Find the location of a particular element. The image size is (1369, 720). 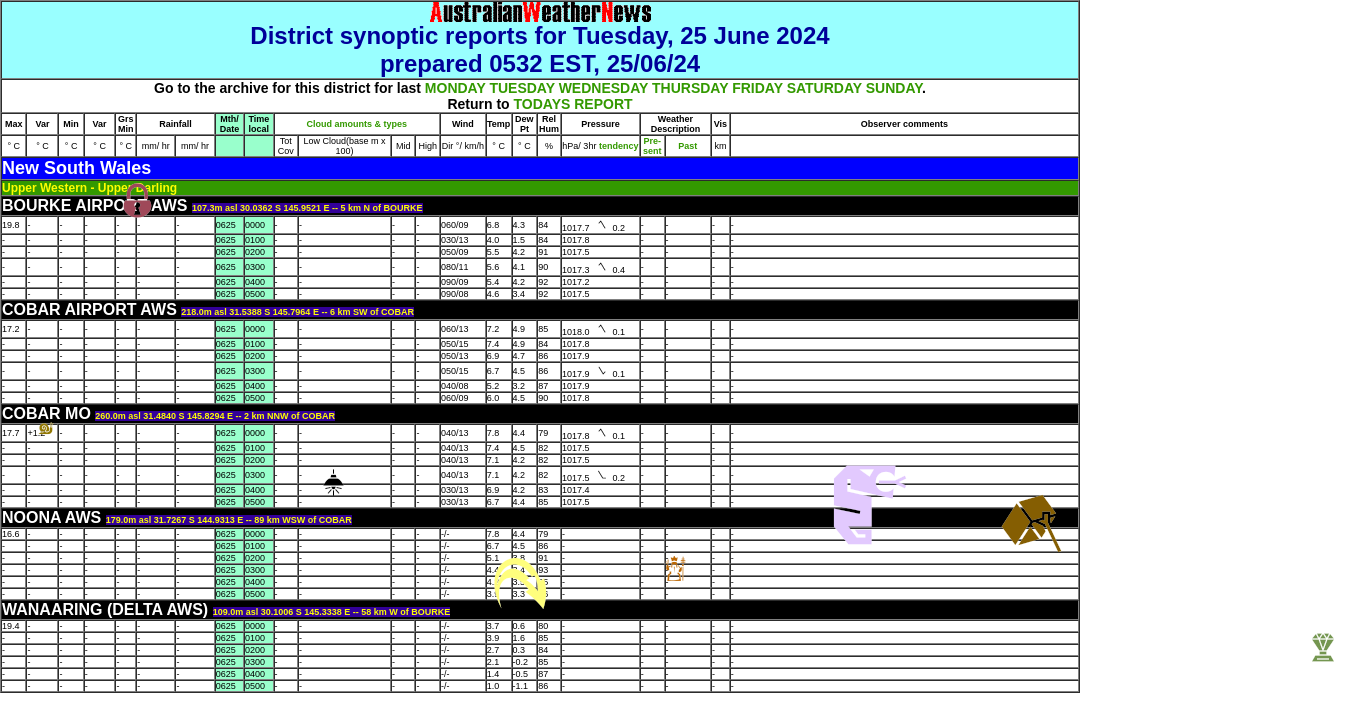

toggle ceiling light on/off is located at coordinates (333, 482).